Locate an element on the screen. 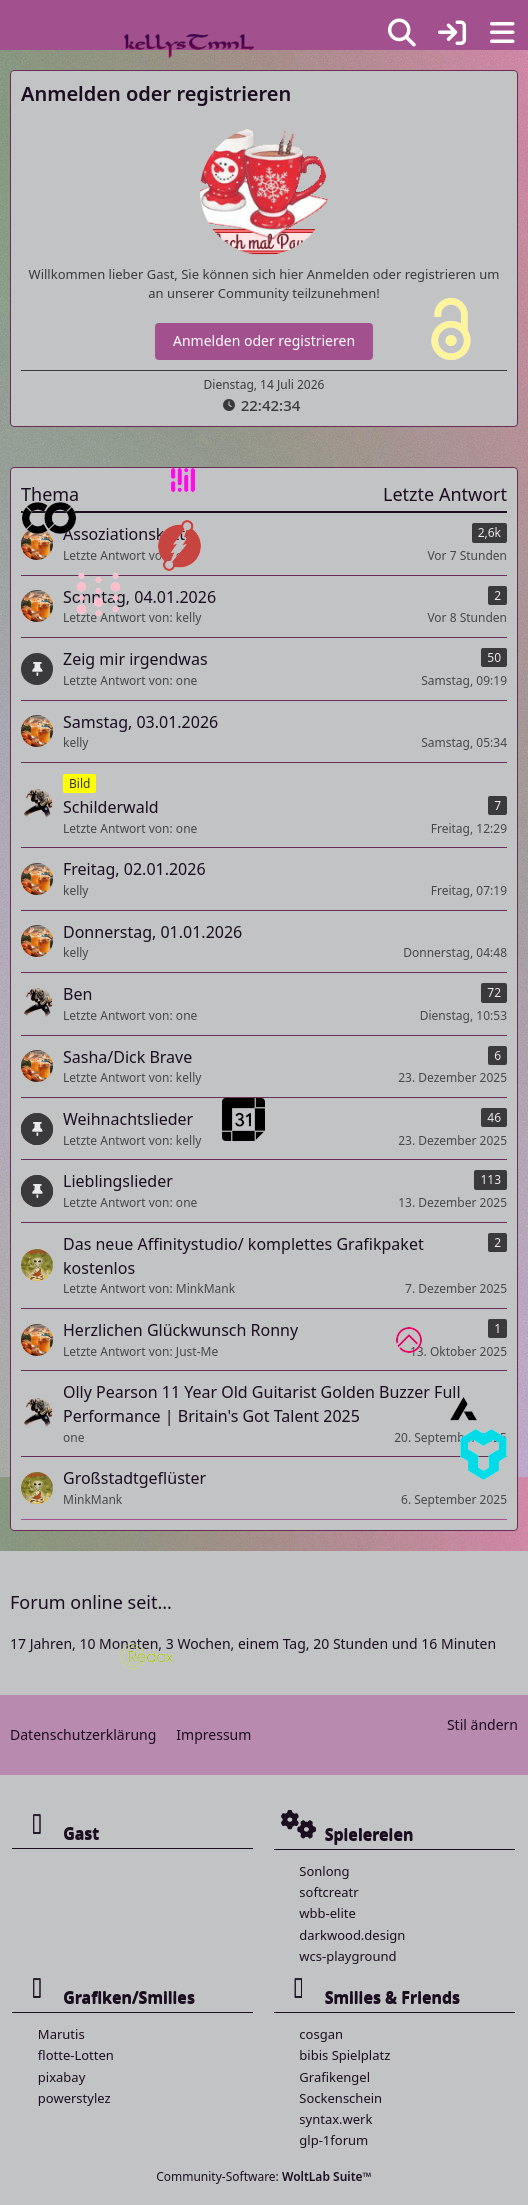 The width and height of the screenshot is (528, 2205). youhodler app or service logo is located at coordinates (483, 1454).